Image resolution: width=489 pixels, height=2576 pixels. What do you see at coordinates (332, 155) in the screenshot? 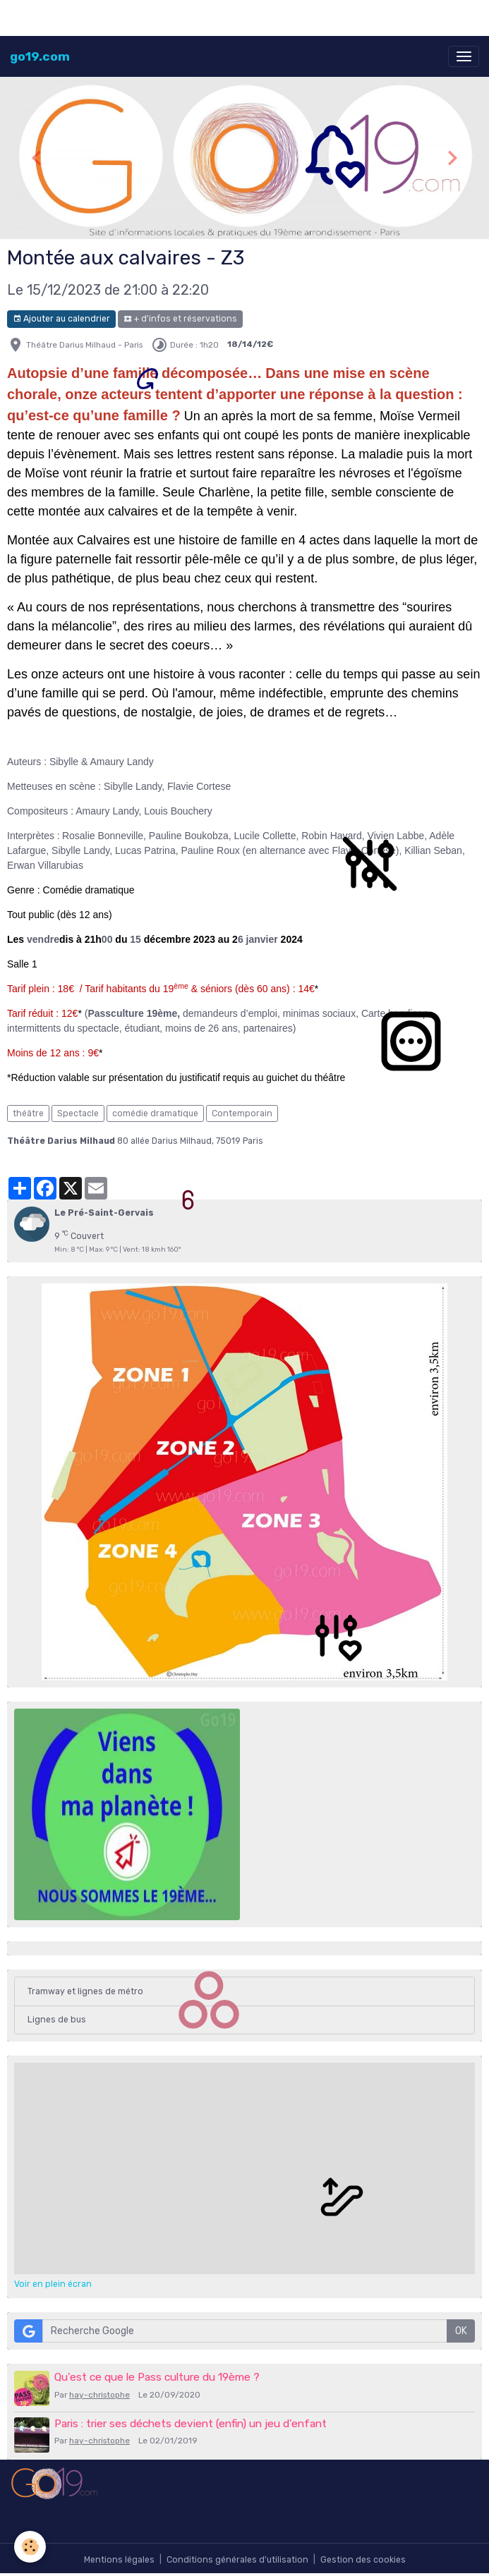
I see `notifications from favorites or loved ones` at bounding box center [332, 155].